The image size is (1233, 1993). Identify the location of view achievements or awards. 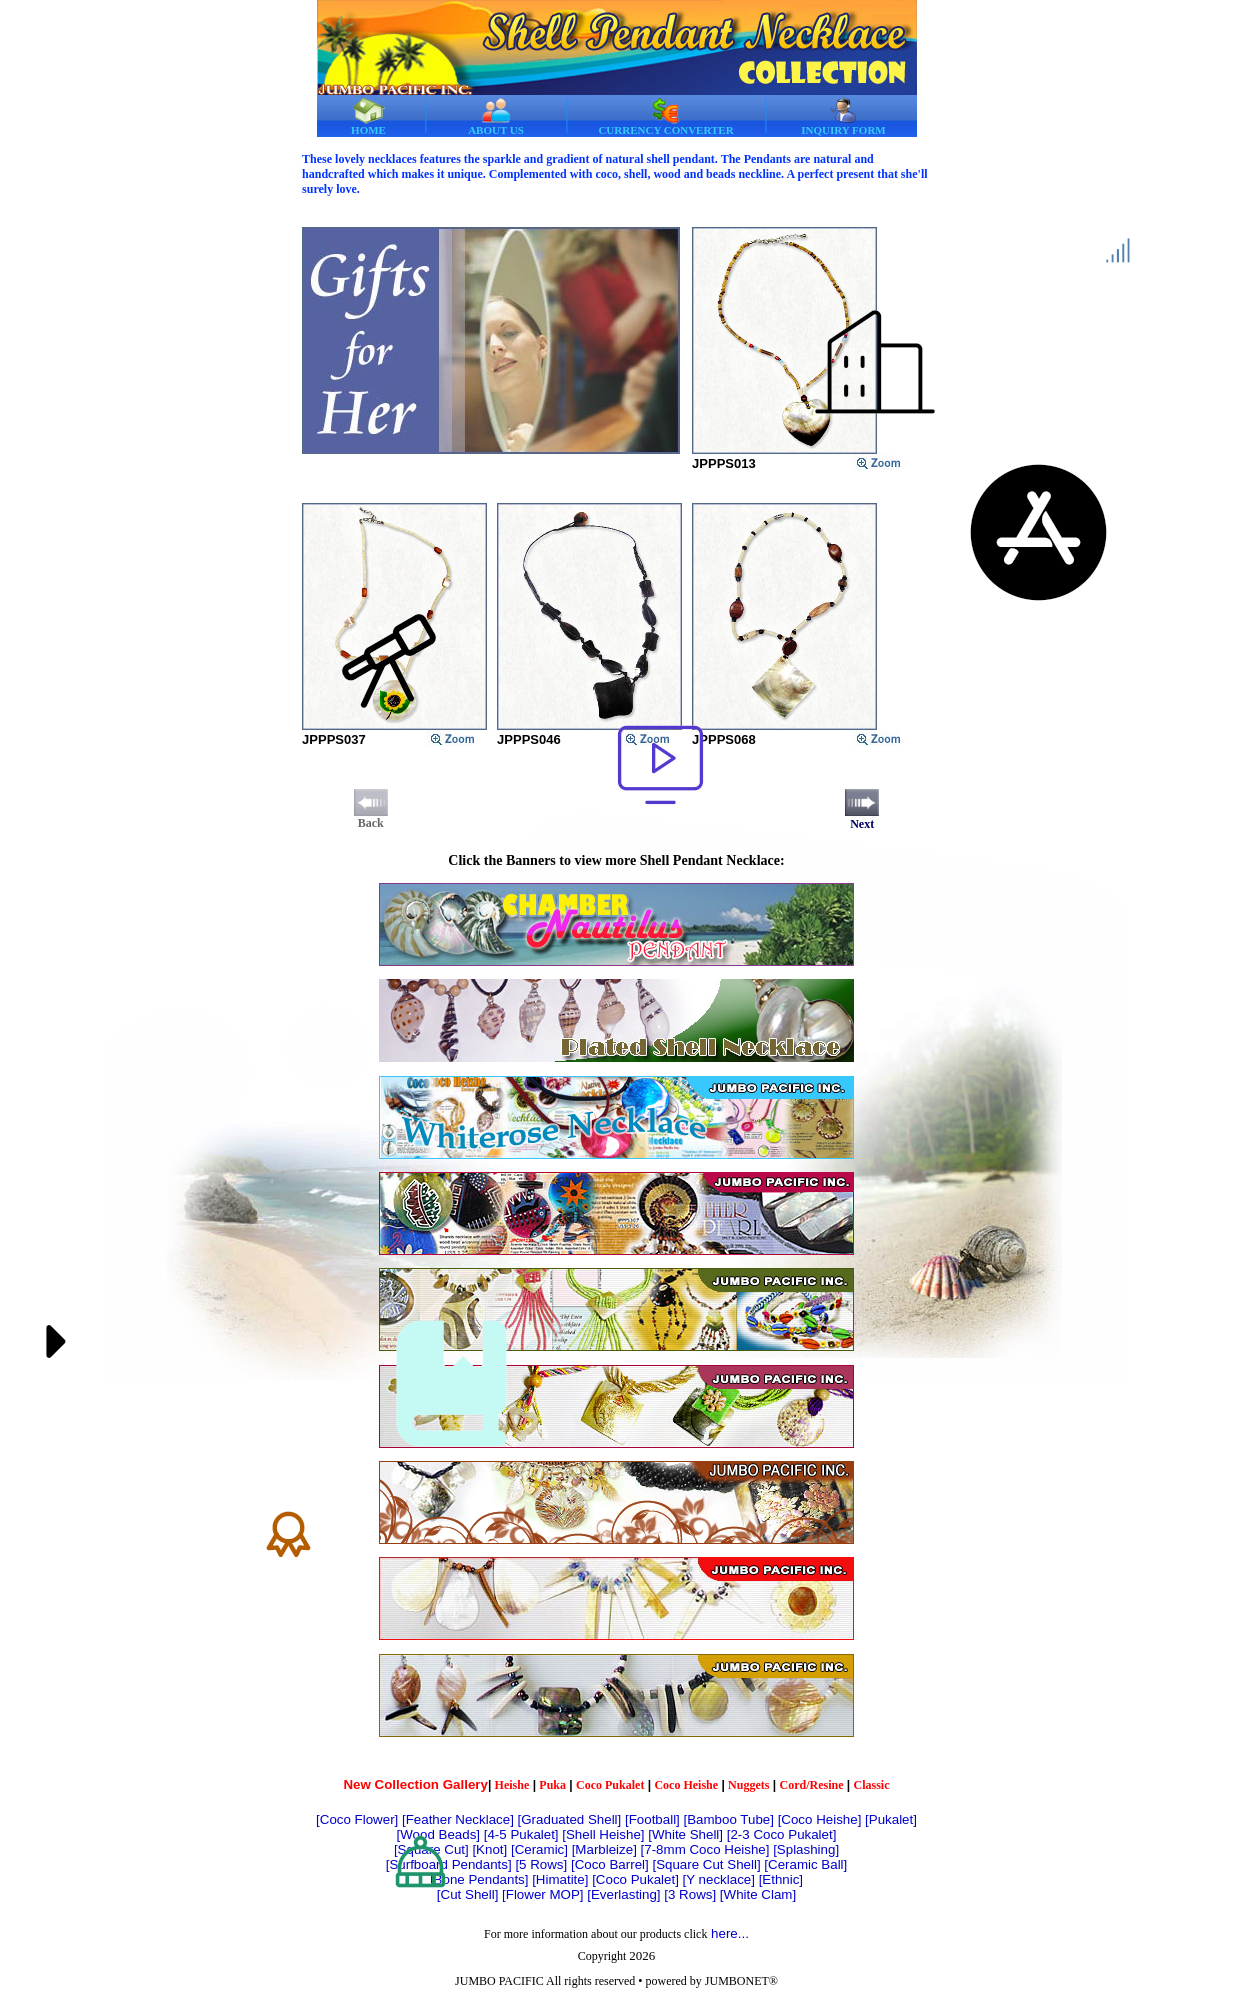
(288, 1534).